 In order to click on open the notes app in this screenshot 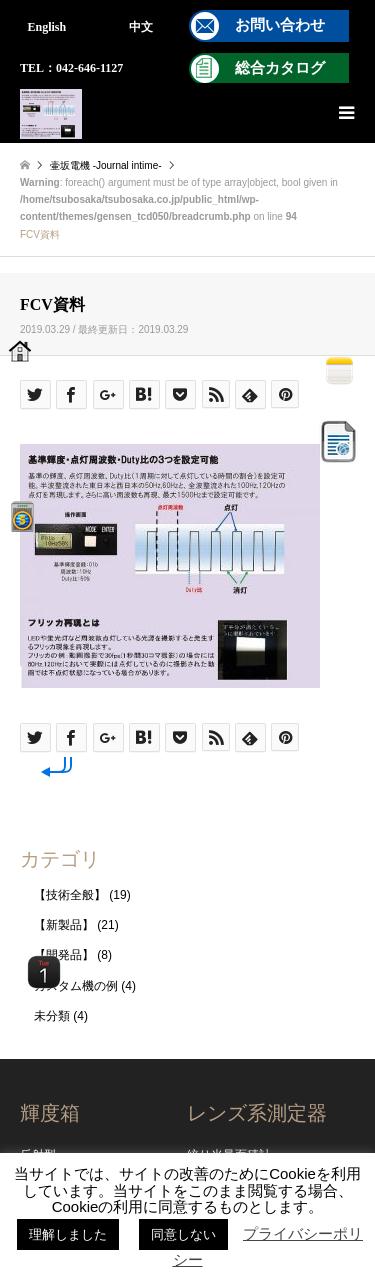, I will do `click(339, 370)`.